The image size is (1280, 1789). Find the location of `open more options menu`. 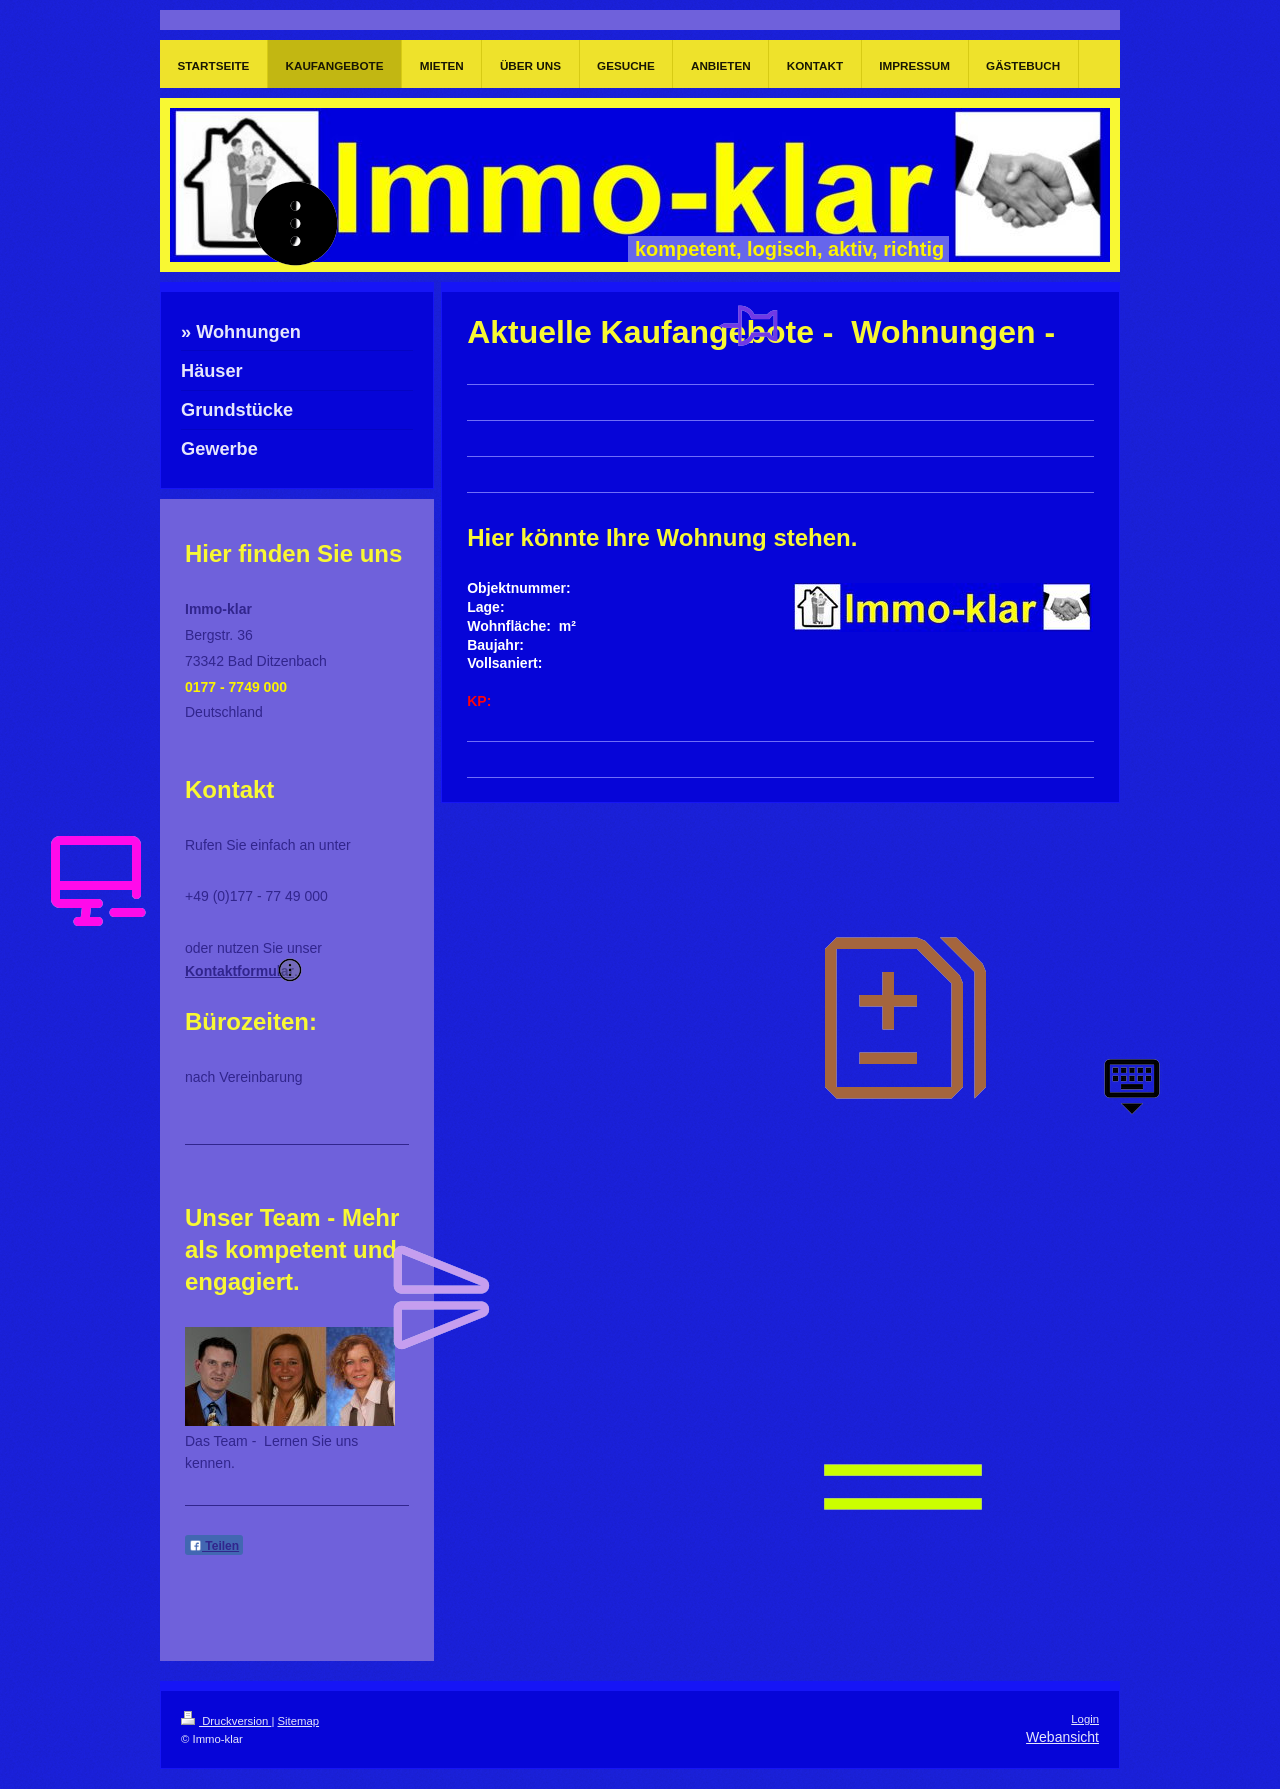

open more options menu is located at coordinates (295, 223).